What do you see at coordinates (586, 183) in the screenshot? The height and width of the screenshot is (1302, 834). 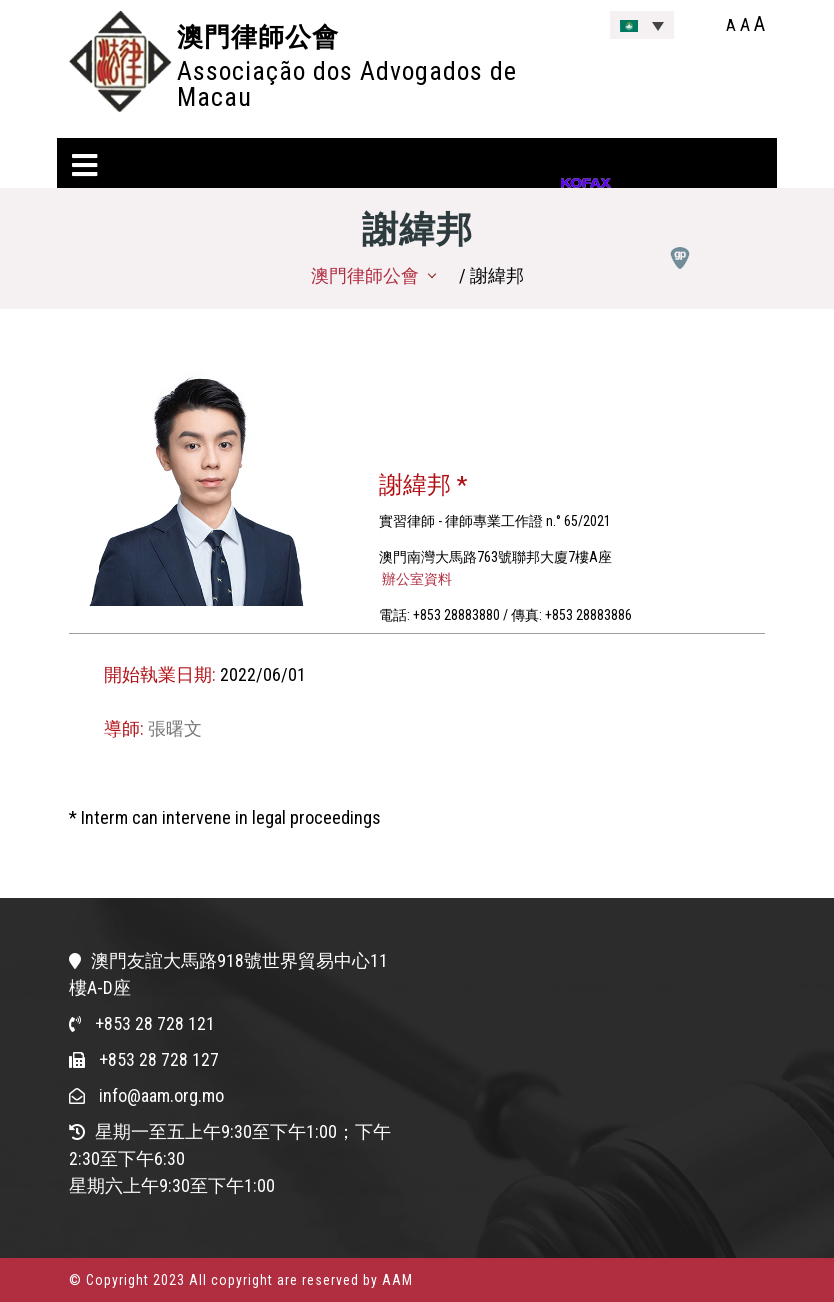 I see `Kofax company logo` at bounding box center [586, 183].